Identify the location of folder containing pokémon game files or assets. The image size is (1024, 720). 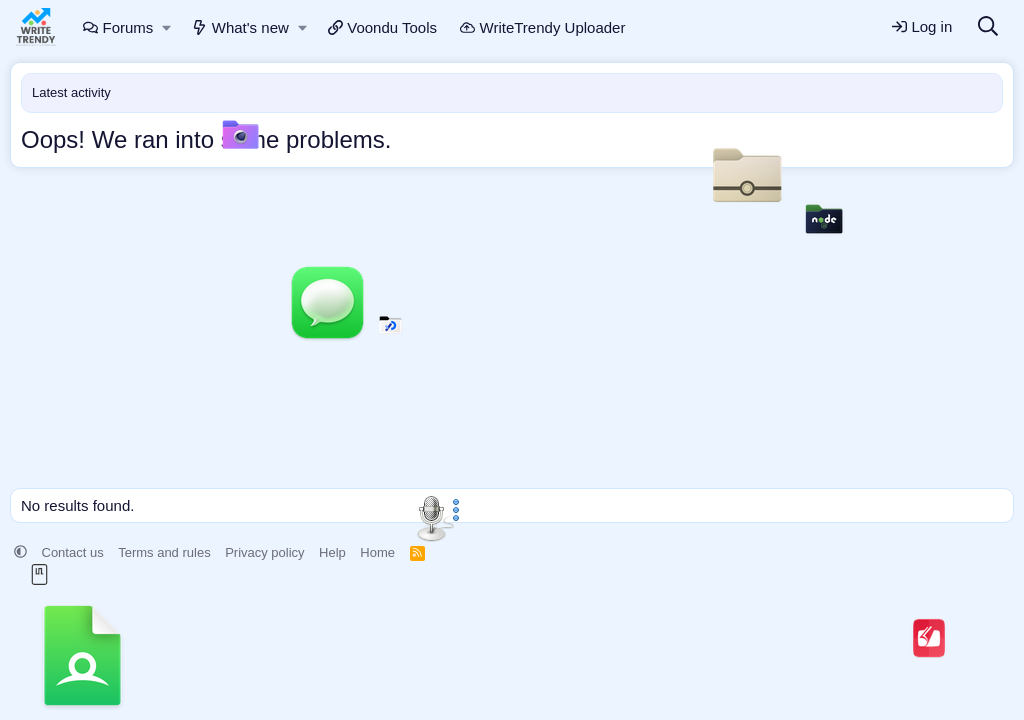
(747, 177).